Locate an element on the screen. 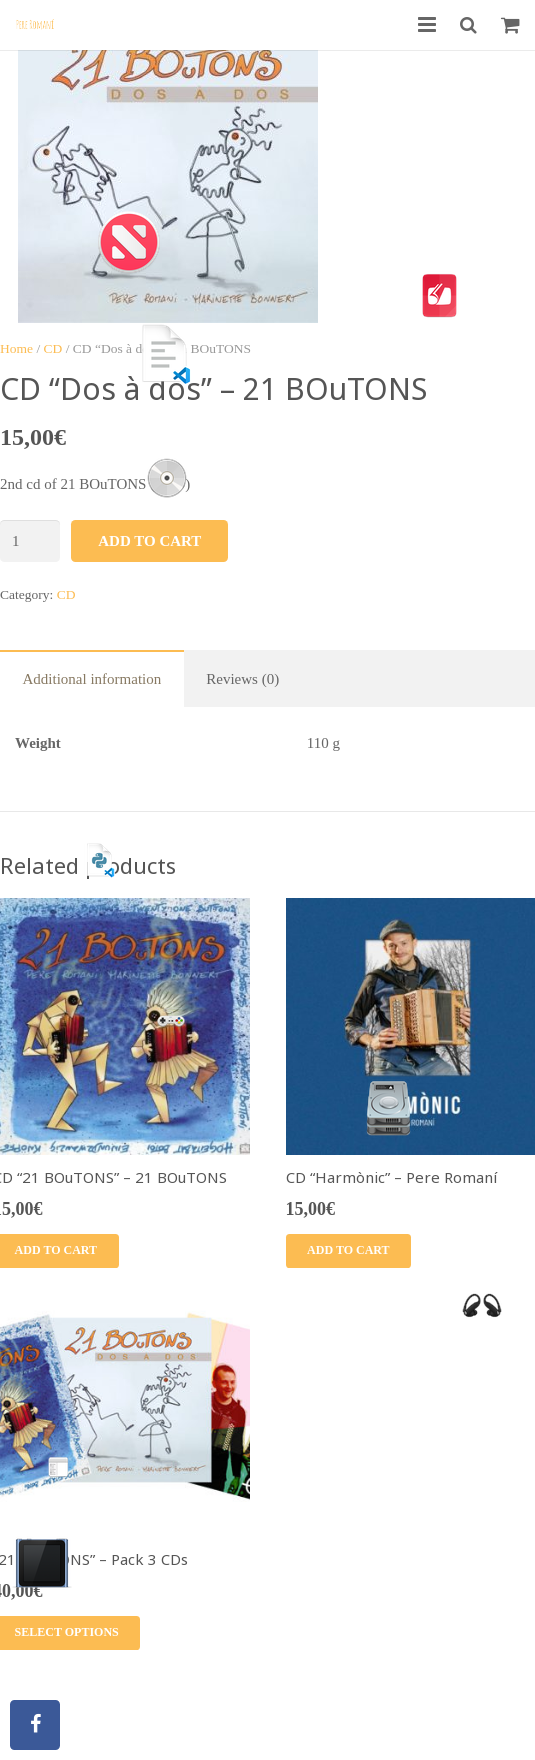 Image resolution: width=535 pixels, height=1760 pixels. open a python file in visual studio code is located at coordinates (99, 860).